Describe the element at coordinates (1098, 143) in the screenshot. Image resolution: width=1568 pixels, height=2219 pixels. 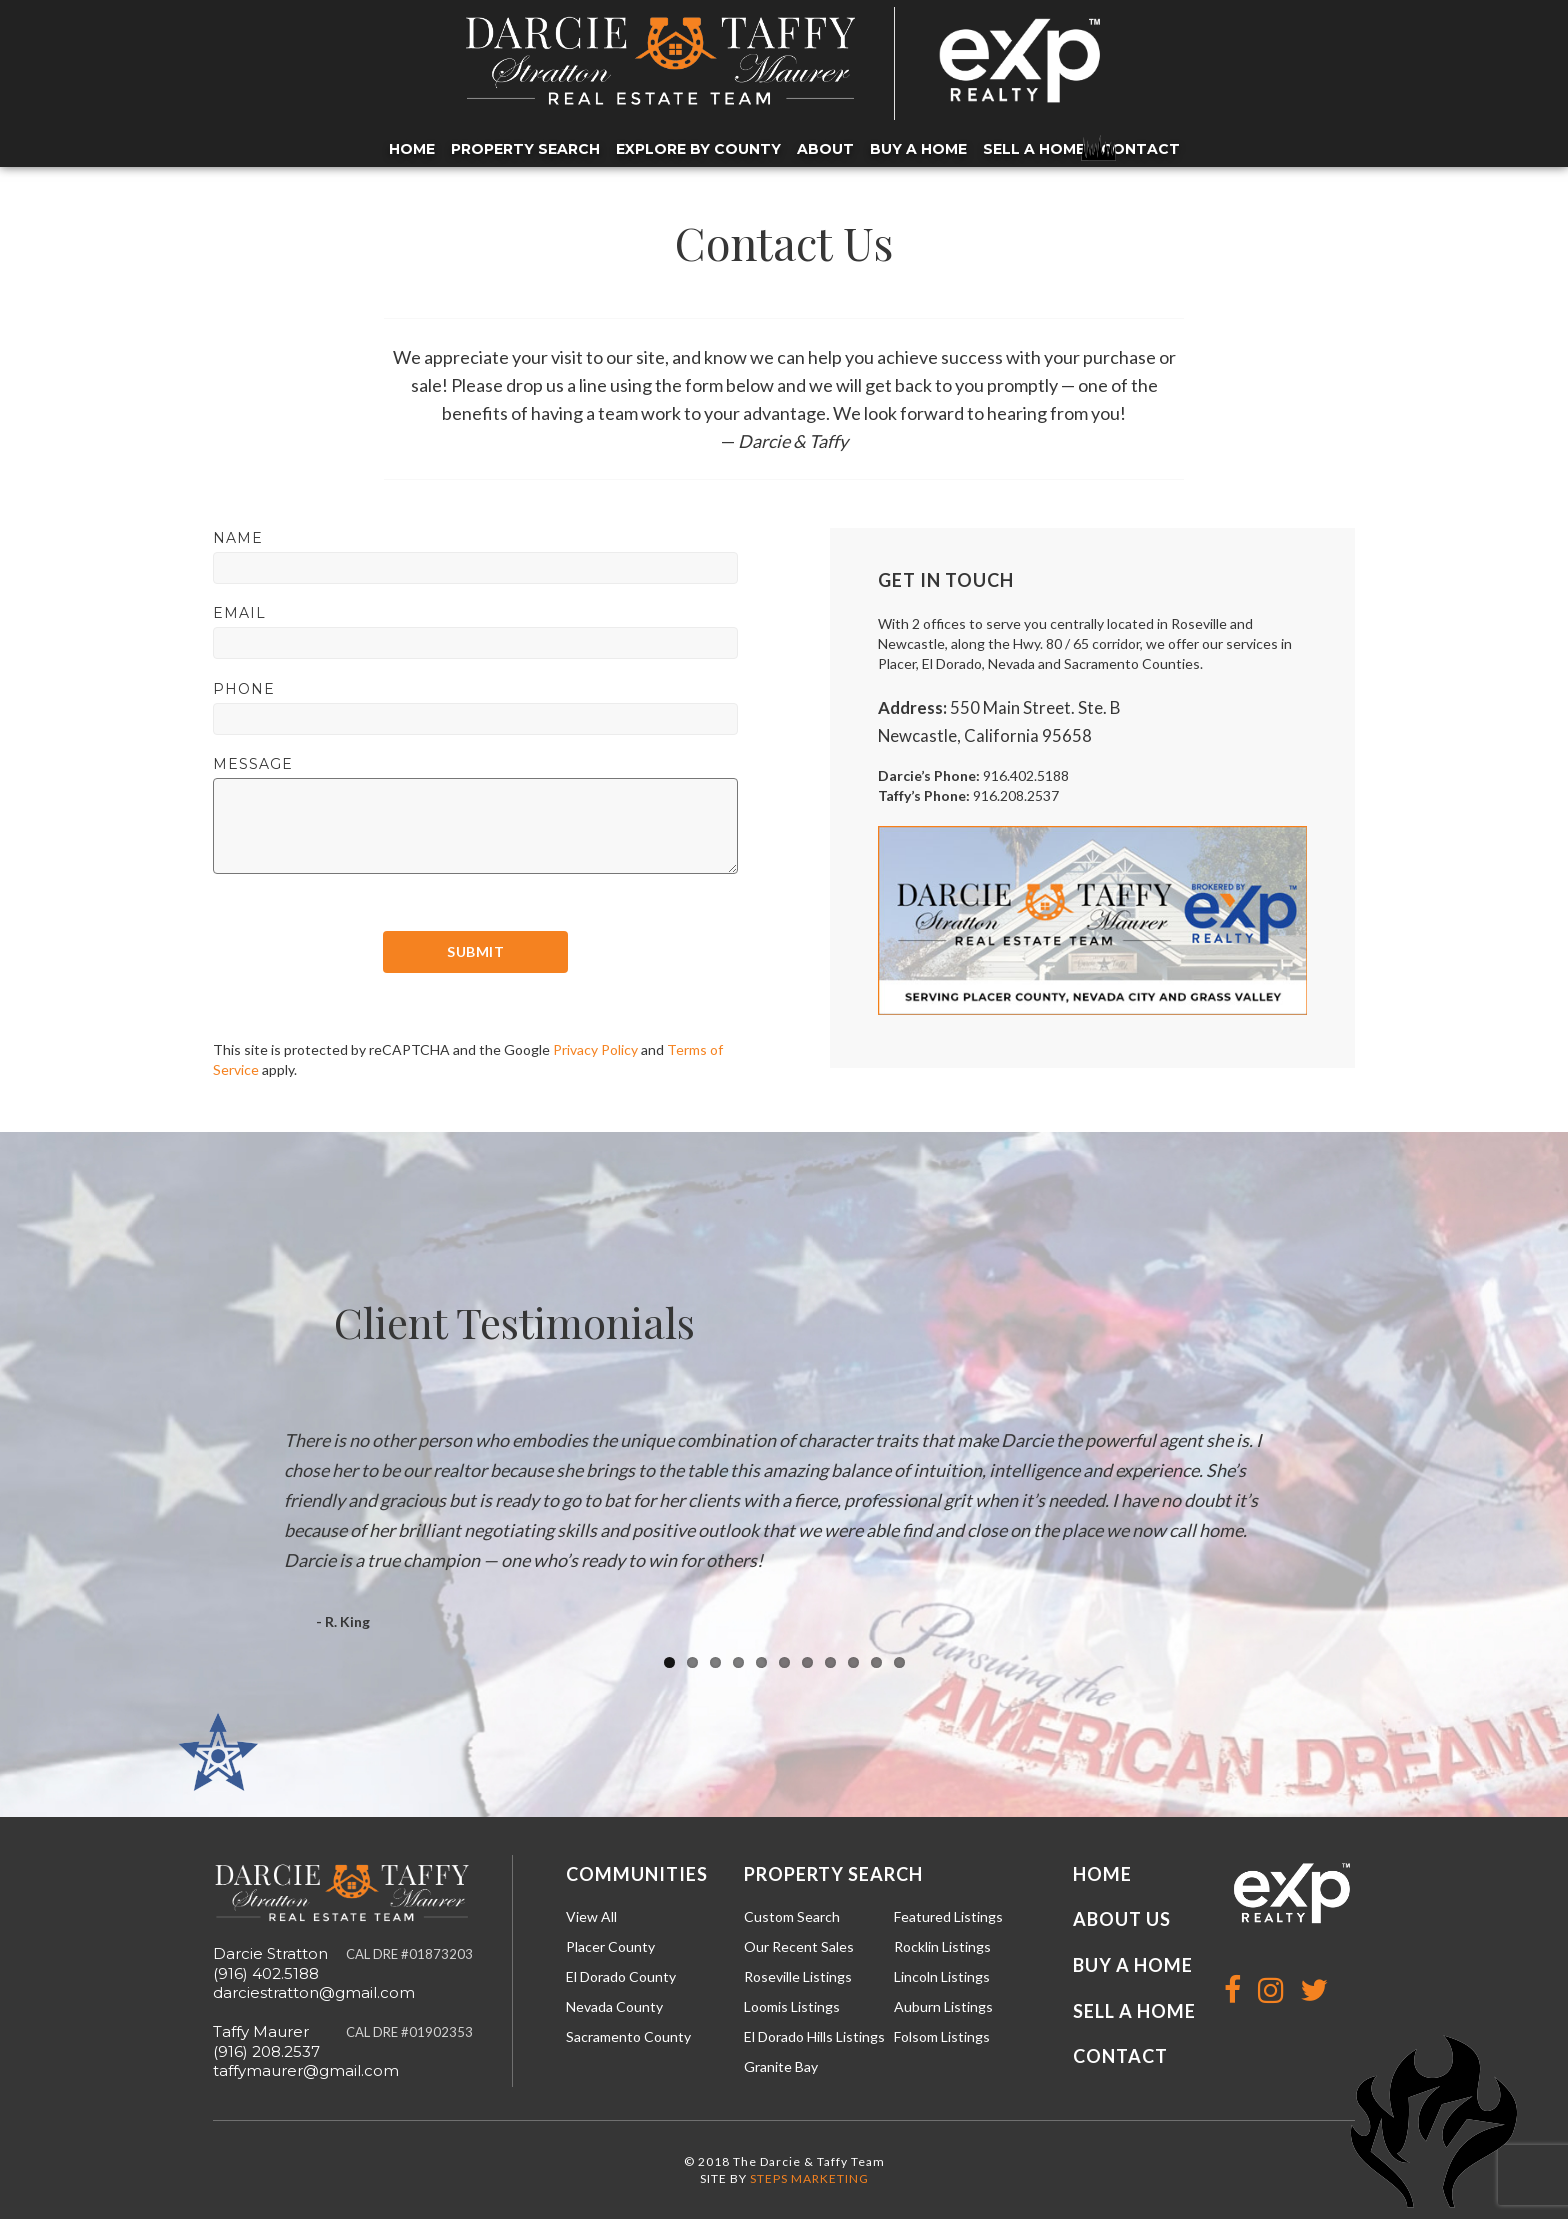
I see `indicates outdoor or nature environment in game` at that location.